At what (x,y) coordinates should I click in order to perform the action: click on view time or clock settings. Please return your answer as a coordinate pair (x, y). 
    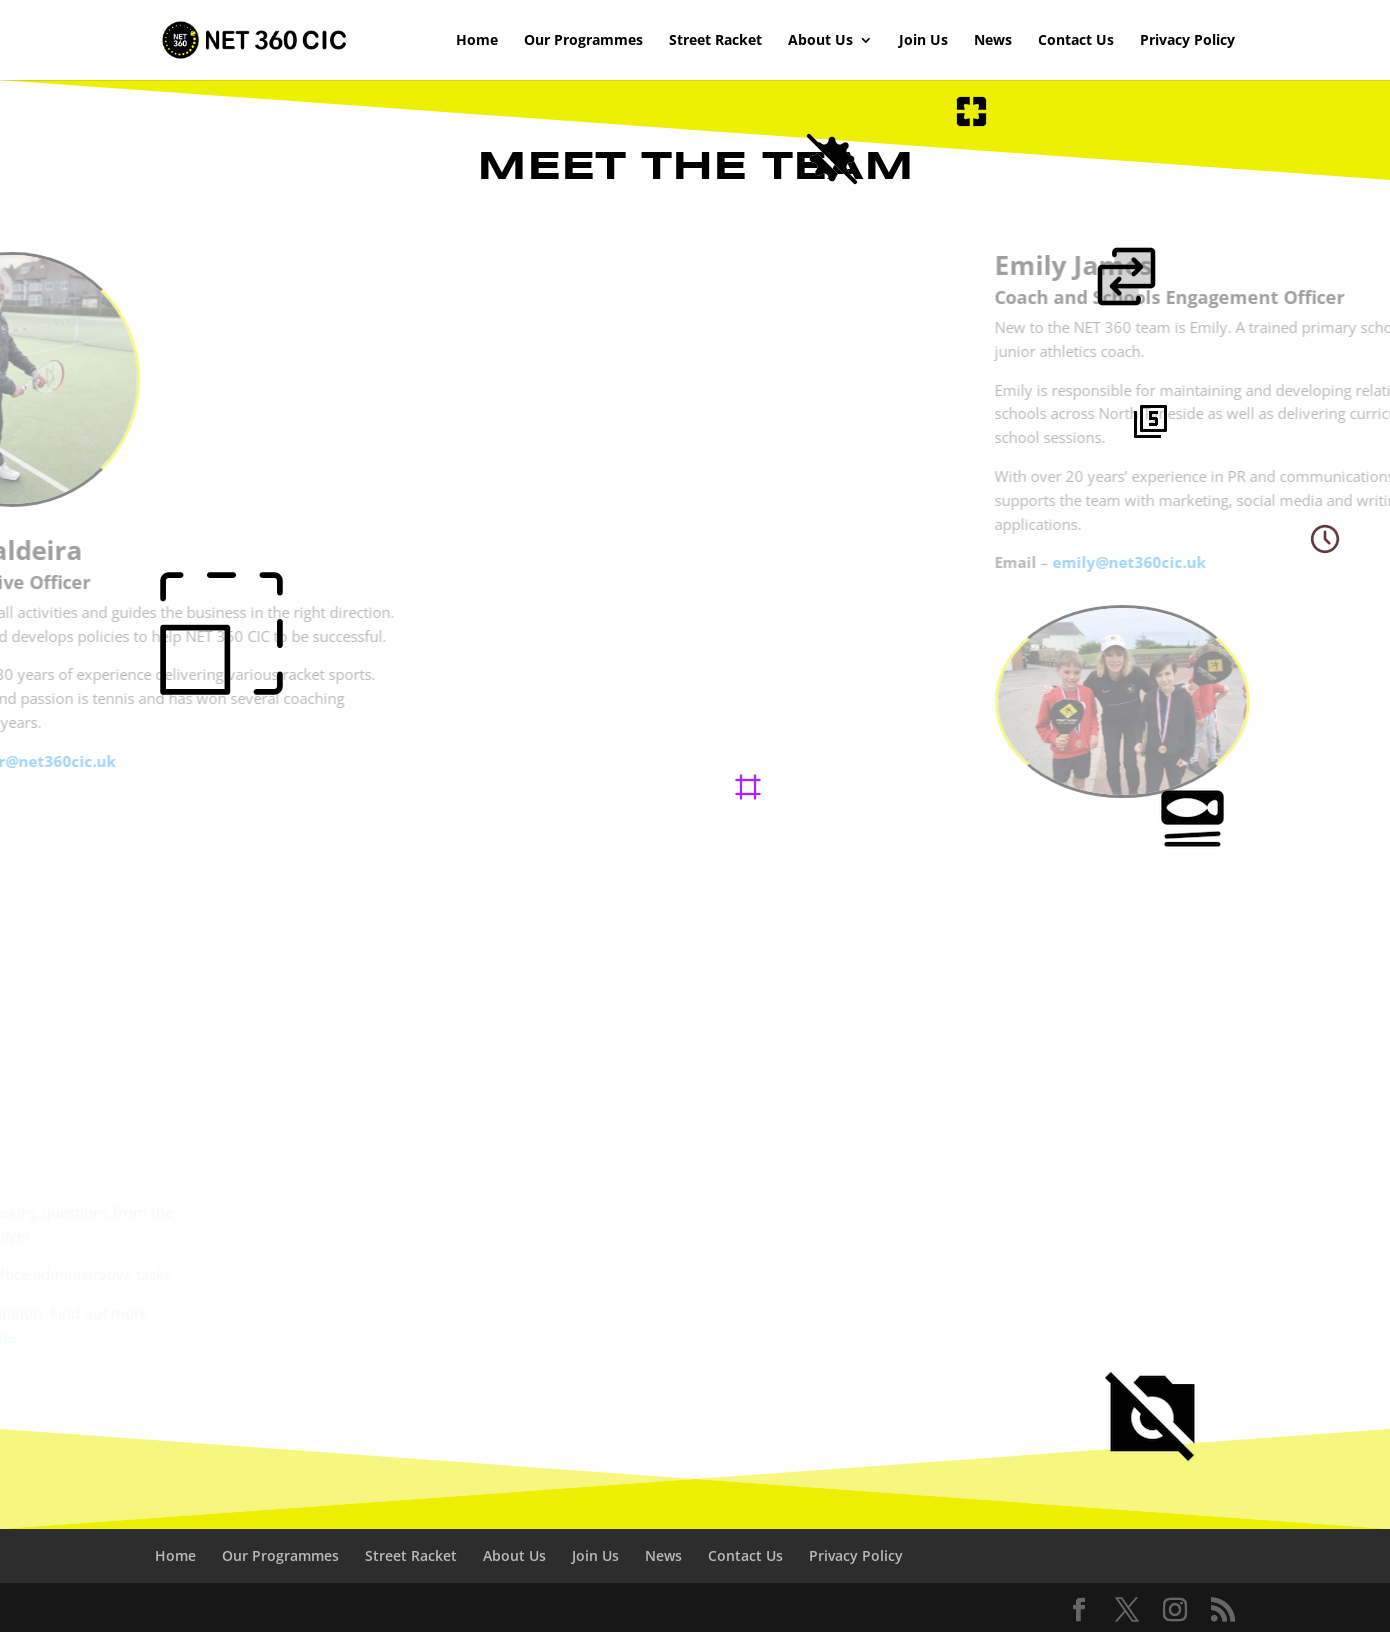
    Looking at the image, I should click on (1325, 539).